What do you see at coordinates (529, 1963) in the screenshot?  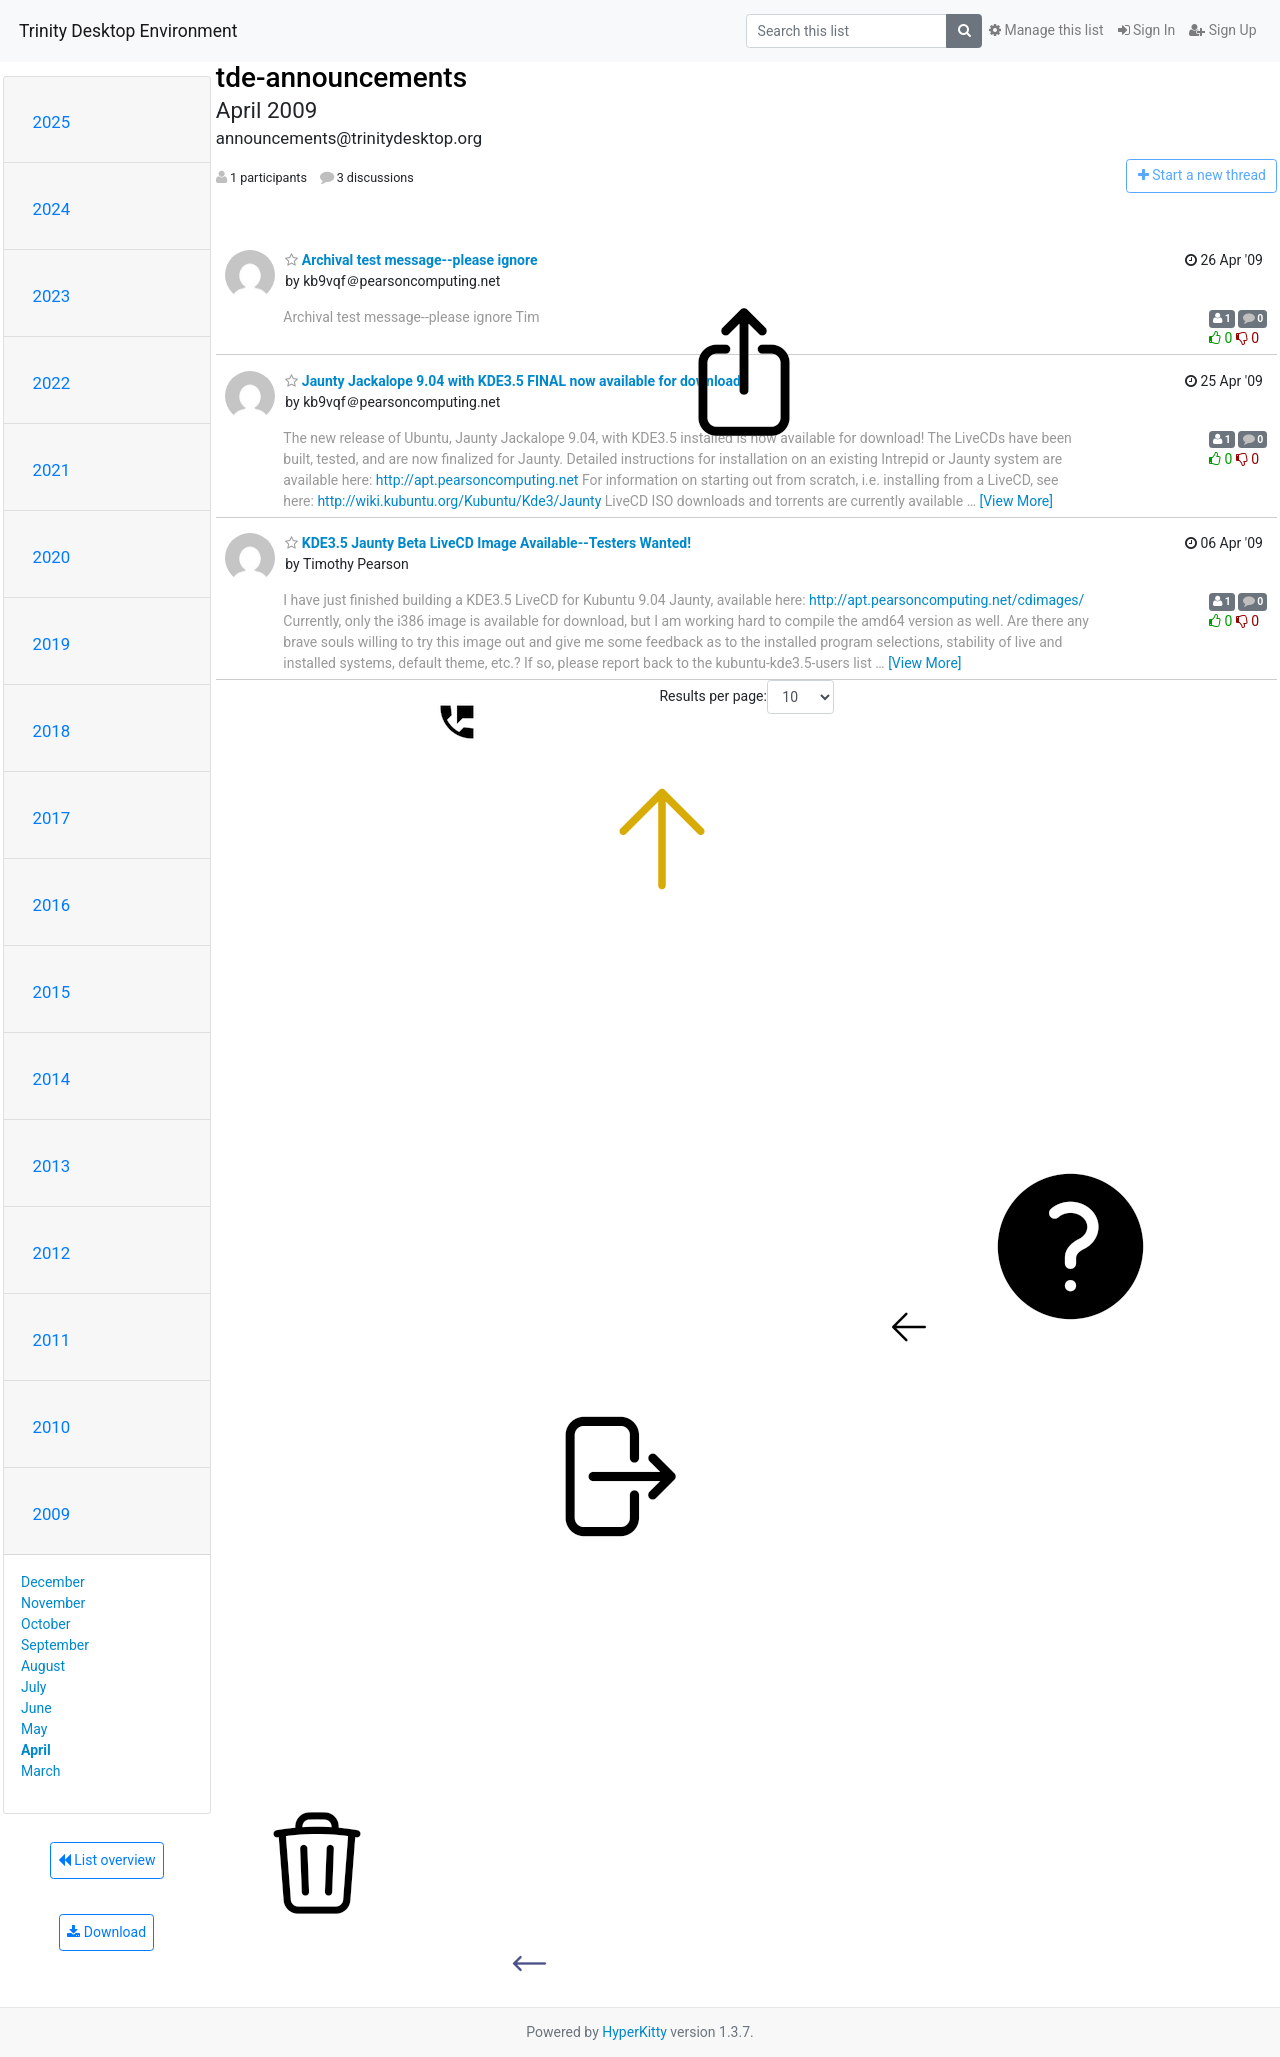 I see `go back to the previous page` at bounding box center [529, 1963].